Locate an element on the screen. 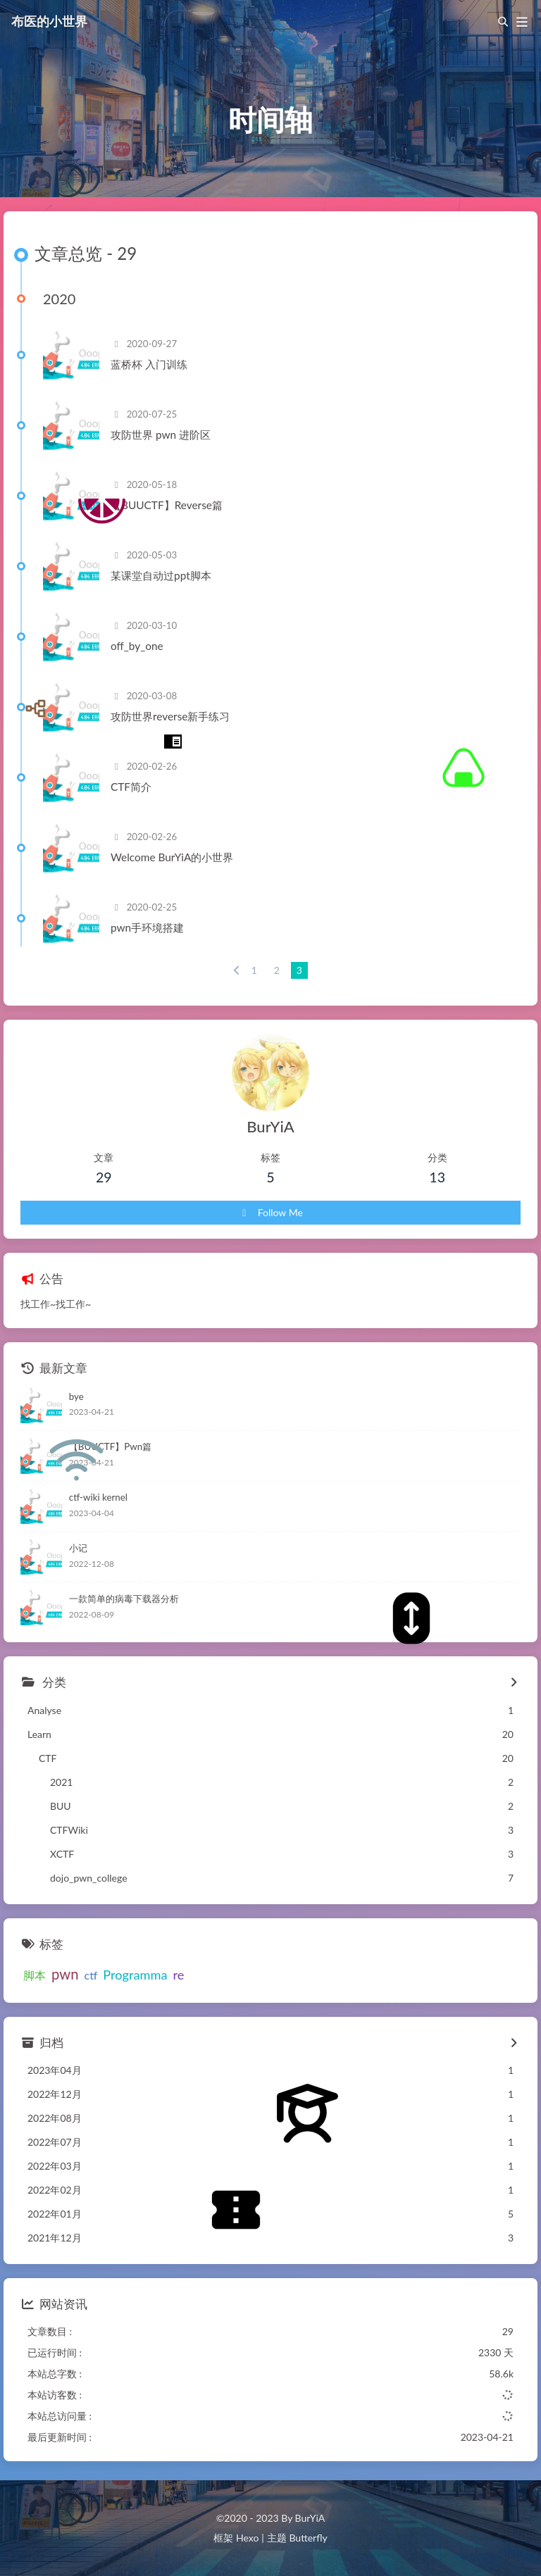  indicates active wireless network connection is located at coordinates (76, 1458).